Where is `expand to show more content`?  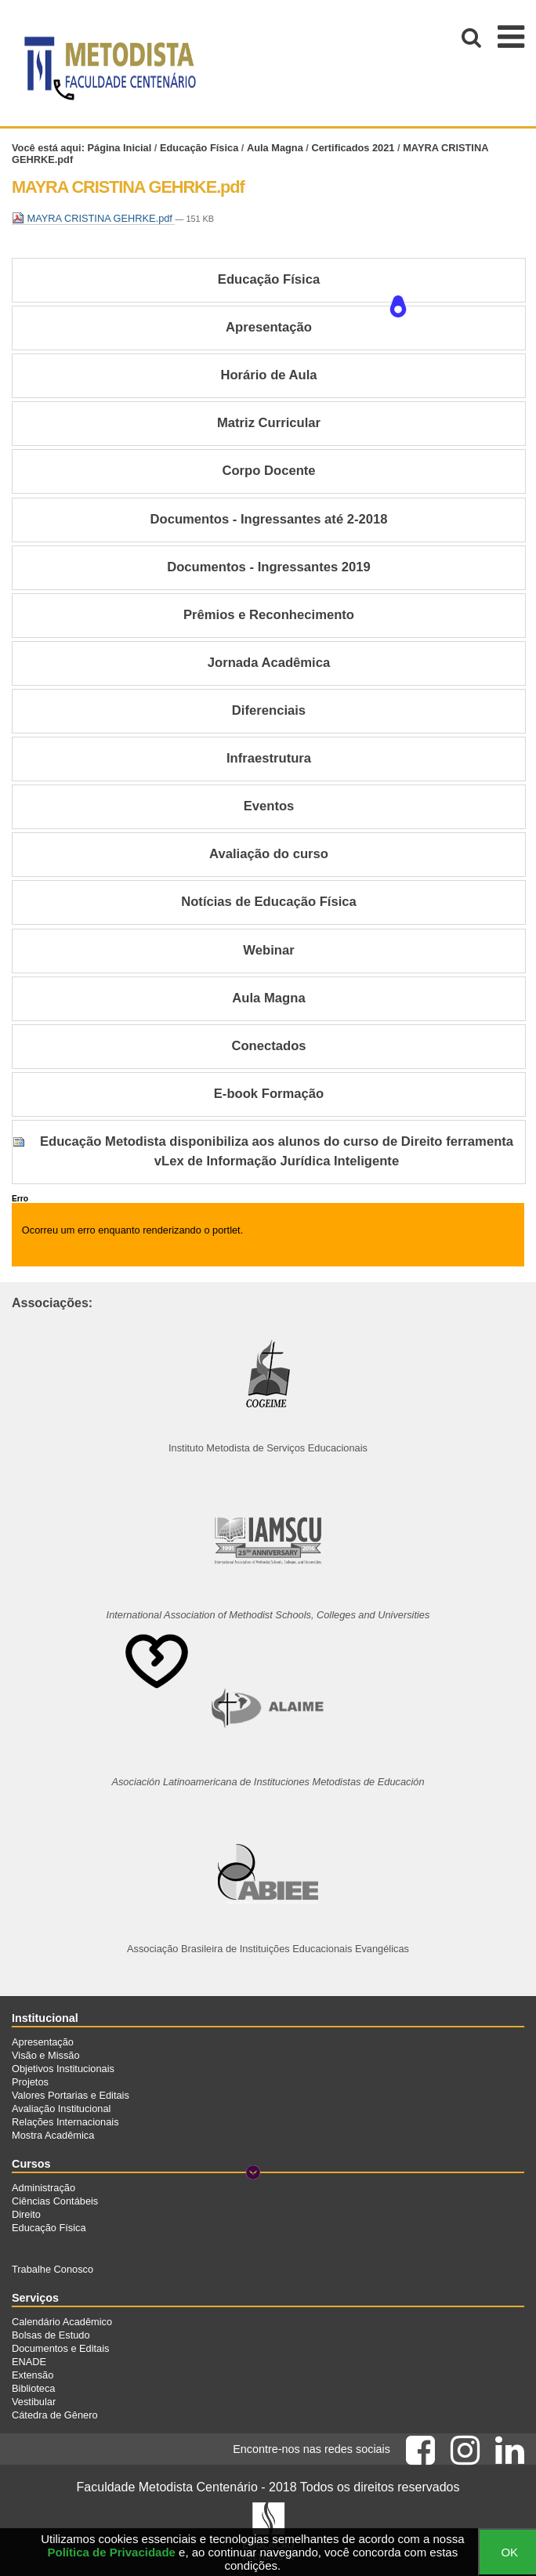
expand to show more content is located at coordinates (253, 2172).